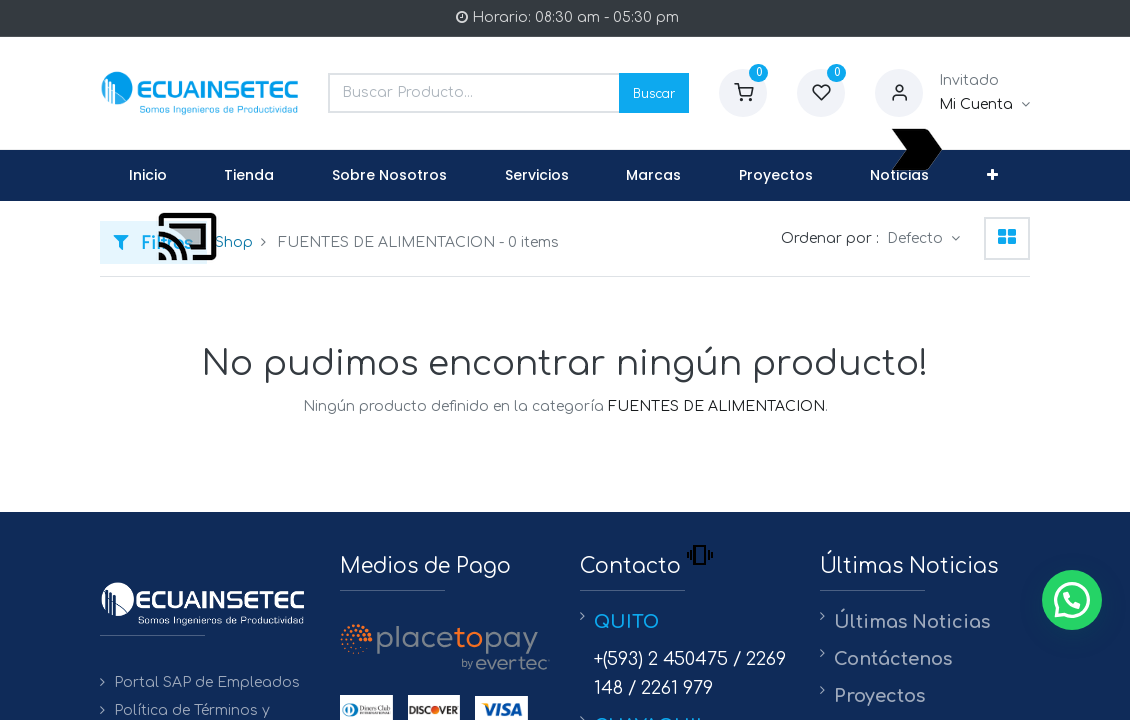 Image resolution: width=1130 pixels, height=720 pixels. What do you see at coordinates (915, 149) in the screenshot?
I see `mark a message or item as important` at bounding box center [915, 149].